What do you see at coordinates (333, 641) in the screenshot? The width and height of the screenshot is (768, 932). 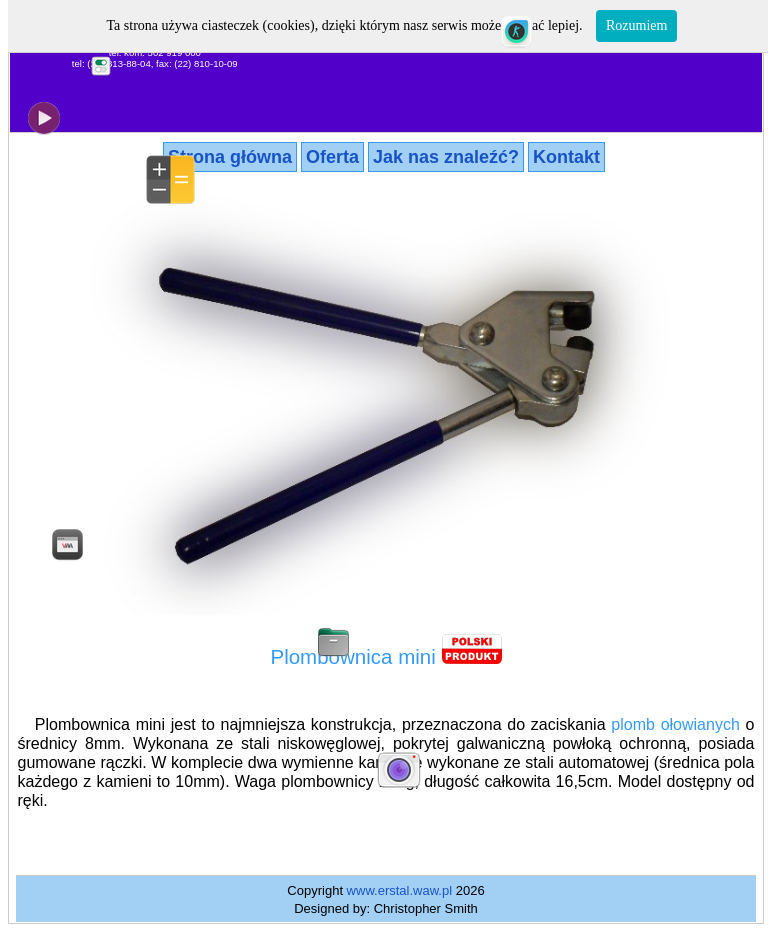 I see `open the file manager` at bounding box center [333, 641].